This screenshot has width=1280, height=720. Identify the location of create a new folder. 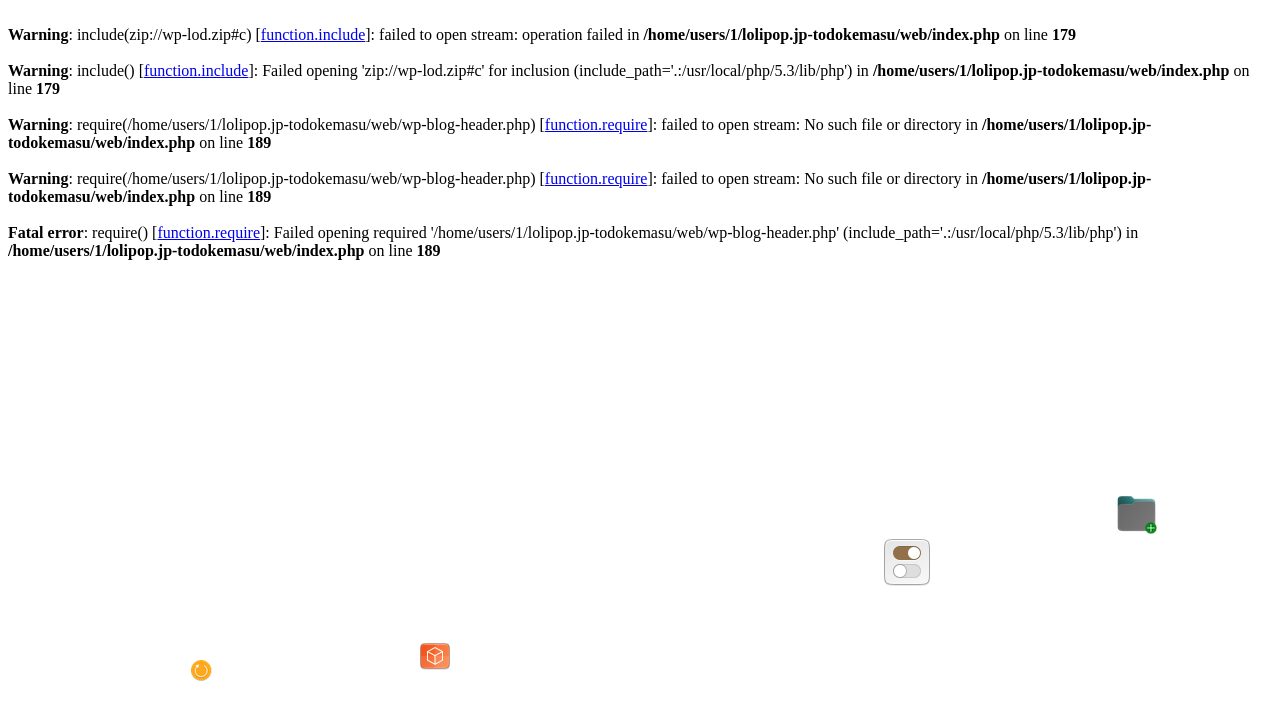
(1136, 513).